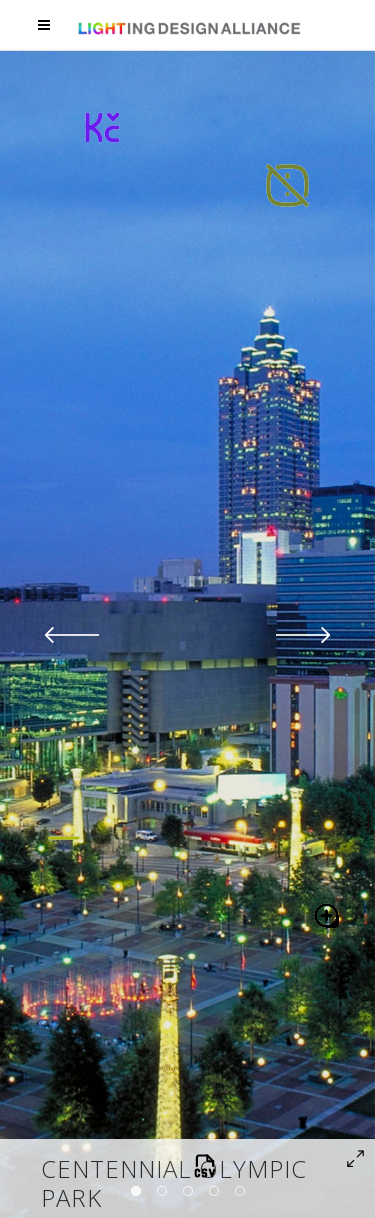 Image resolution: width=375 pixels, height=1218 pixels. I want to click on zoom in on image or content, so click(326, 915).